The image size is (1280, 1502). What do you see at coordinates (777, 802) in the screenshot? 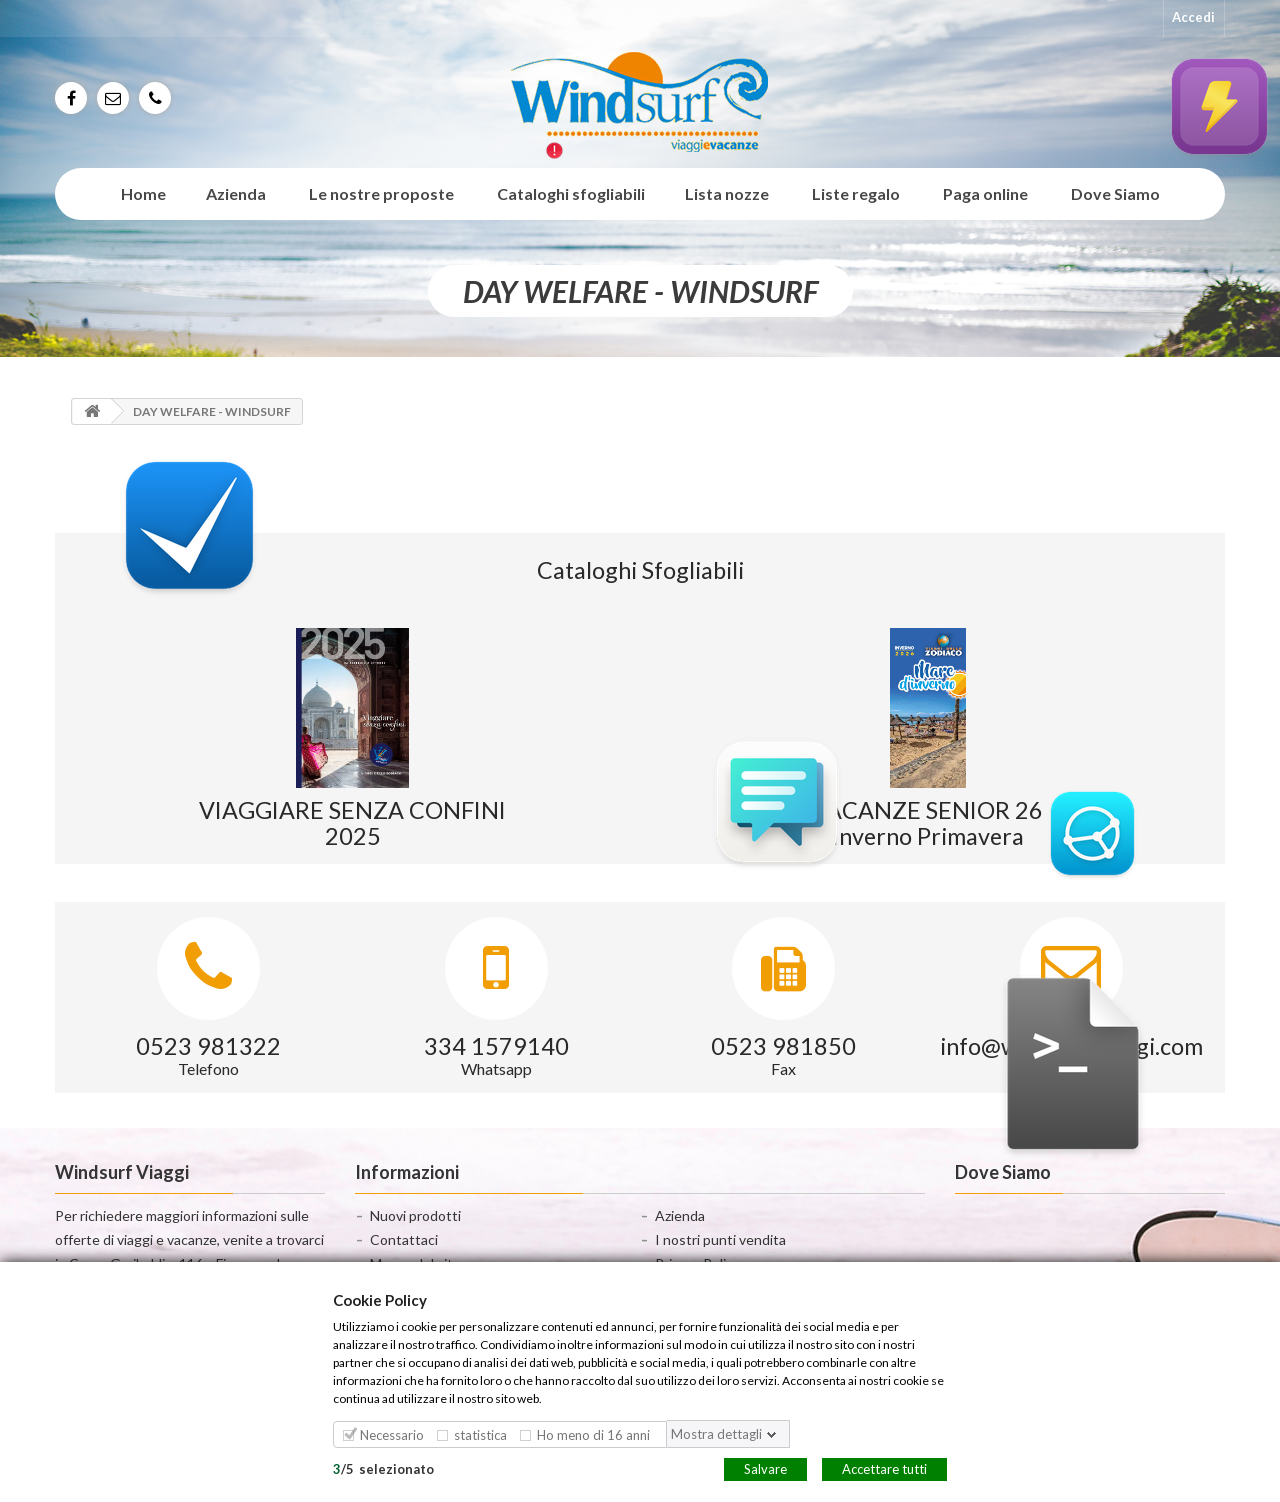
I see `open neochat messaging app` at bounding box center [777, 802].